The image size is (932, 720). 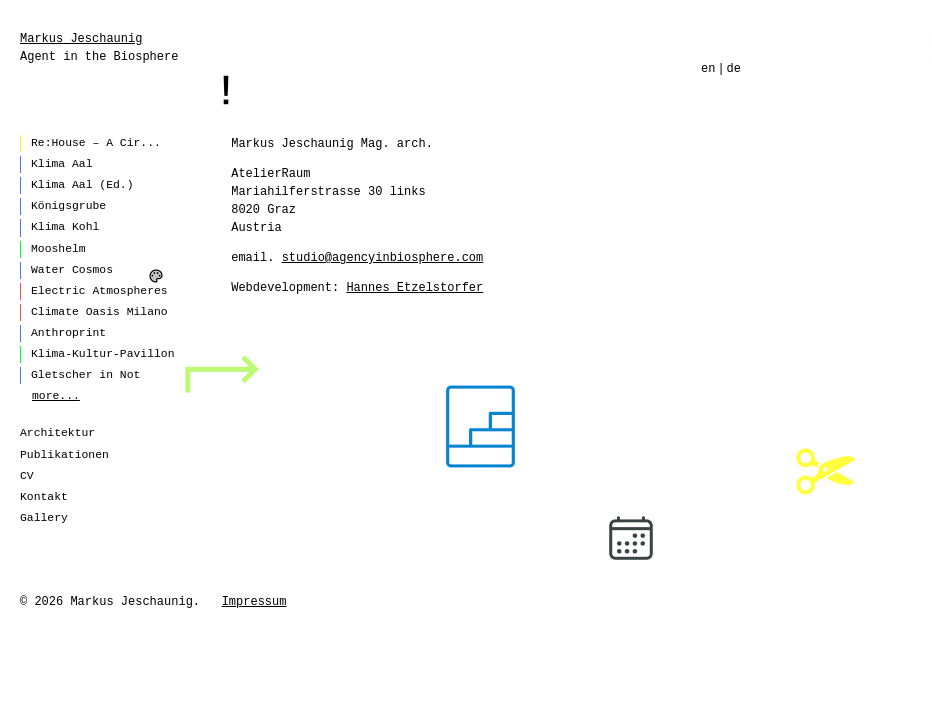 I want to click on cut selected text or content, so click(x=825, y=471).